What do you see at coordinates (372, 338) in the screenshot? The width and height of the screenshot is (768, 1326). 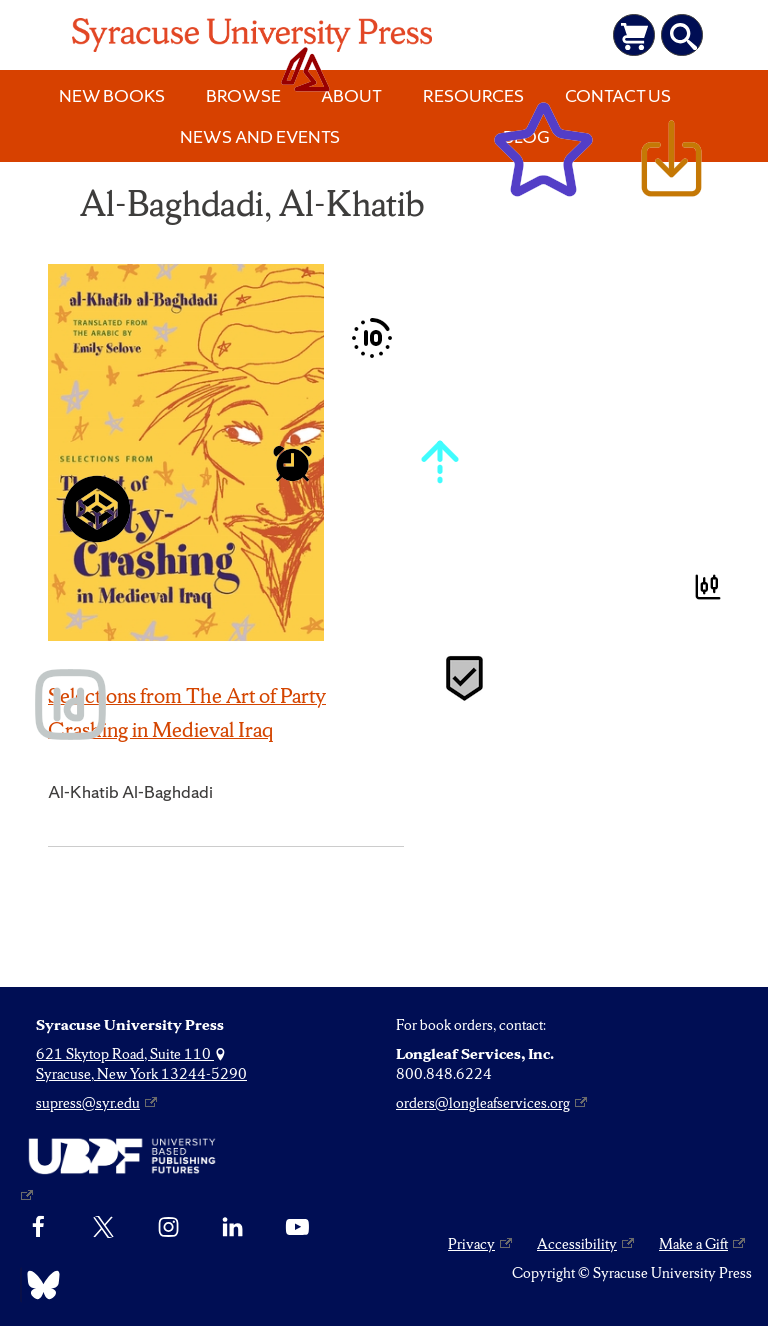 I see `set a 10-second timer or countdown` at bounding box center [372, 338].